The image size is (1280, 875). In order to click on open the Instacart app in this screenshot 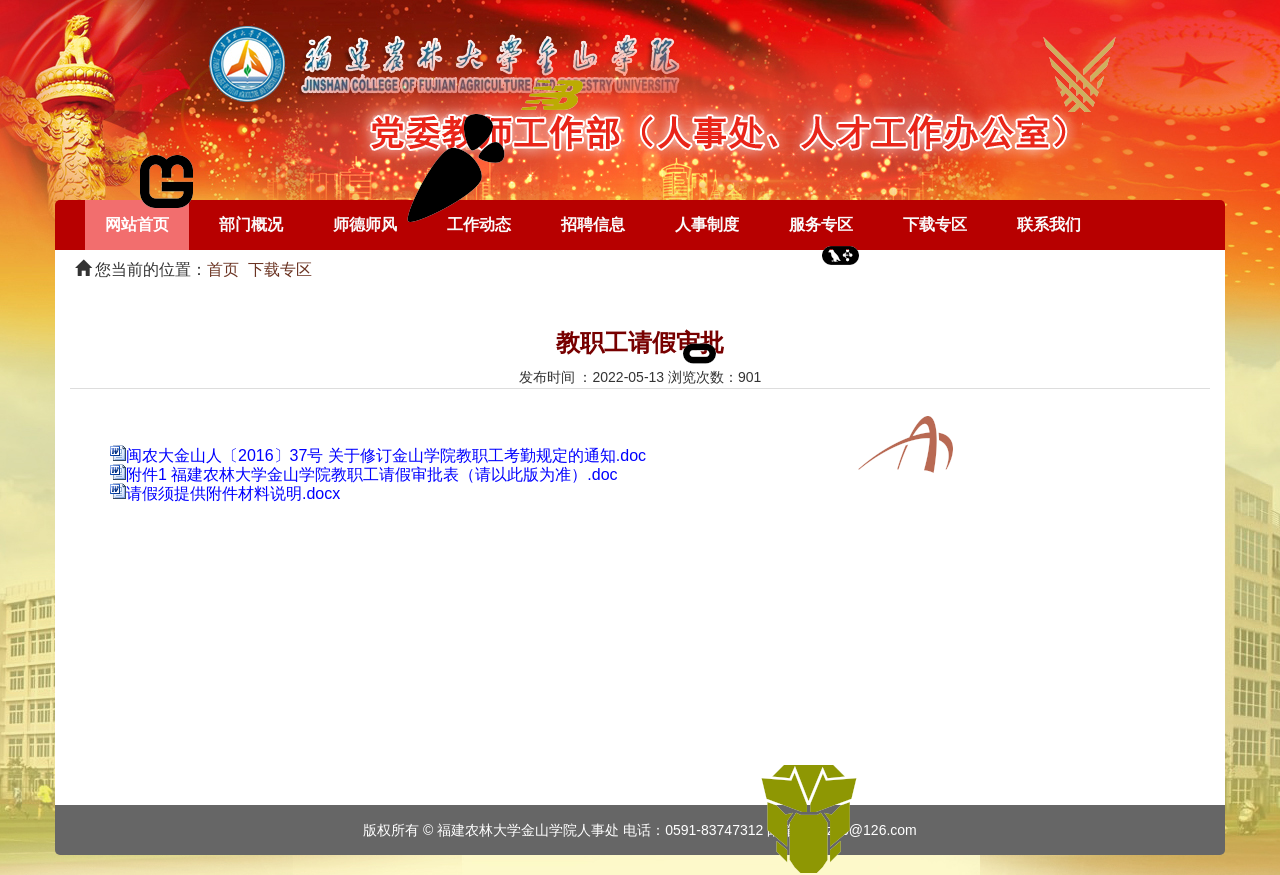, I will do `click(456, 168)`.